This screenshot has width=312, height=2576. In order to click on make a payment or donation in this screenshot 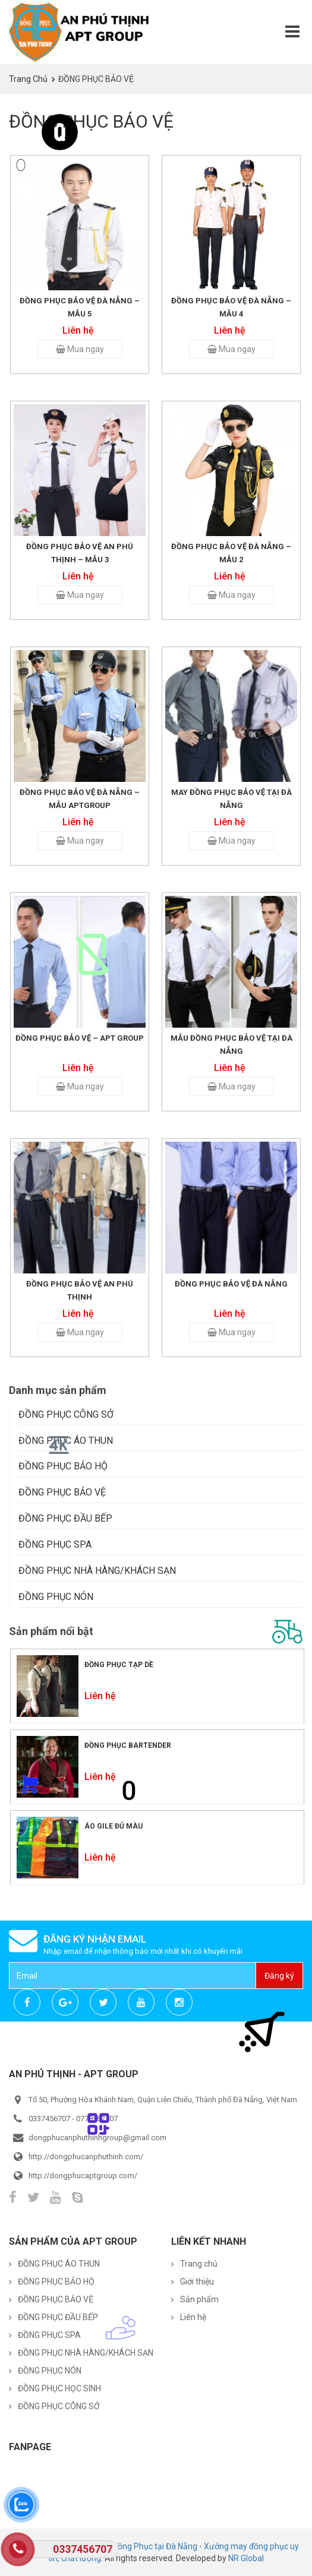, I will do `click(121, 2328)`.